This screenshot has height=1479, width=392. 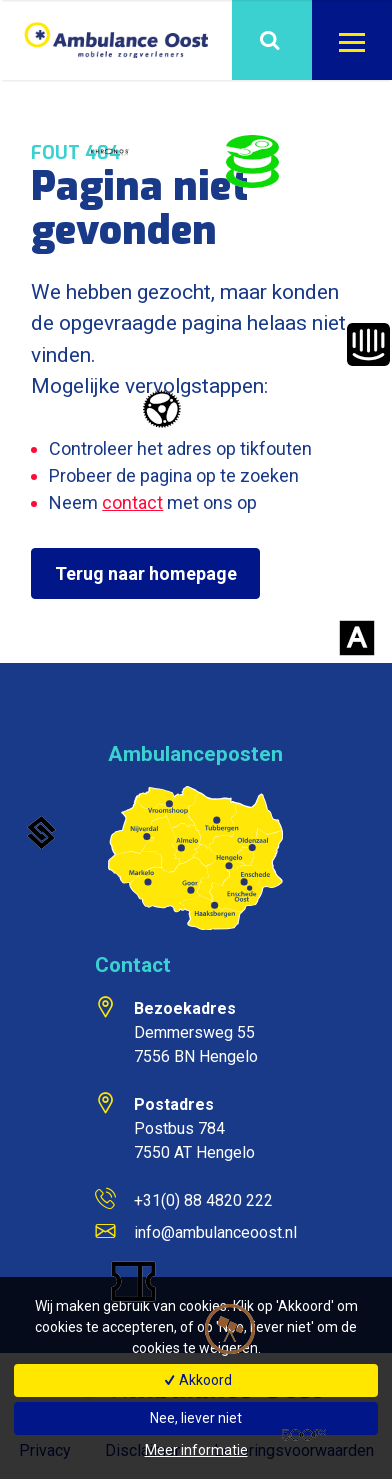 I want to click on khronos group company logo, so click(x=110, y=152).